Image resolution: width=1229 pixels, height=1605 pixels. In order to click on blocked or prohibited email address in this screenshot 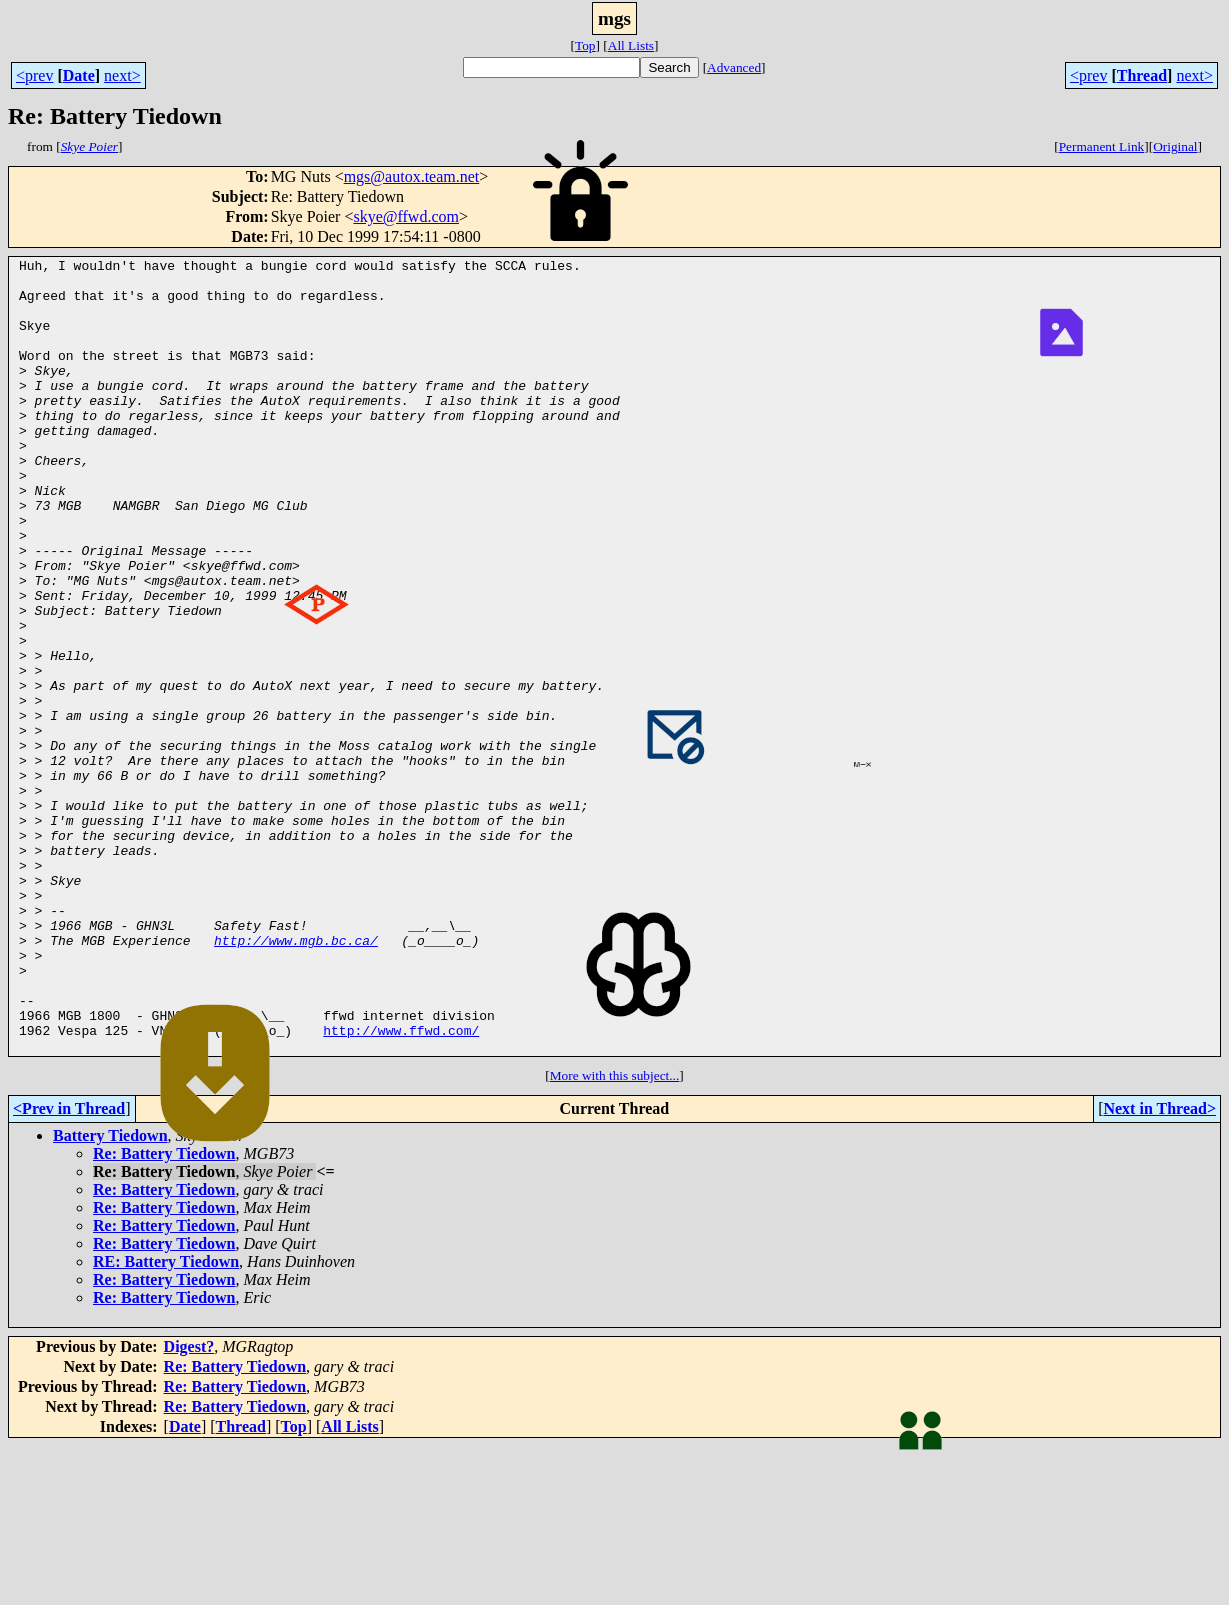, I will do `click(674, 734)`.